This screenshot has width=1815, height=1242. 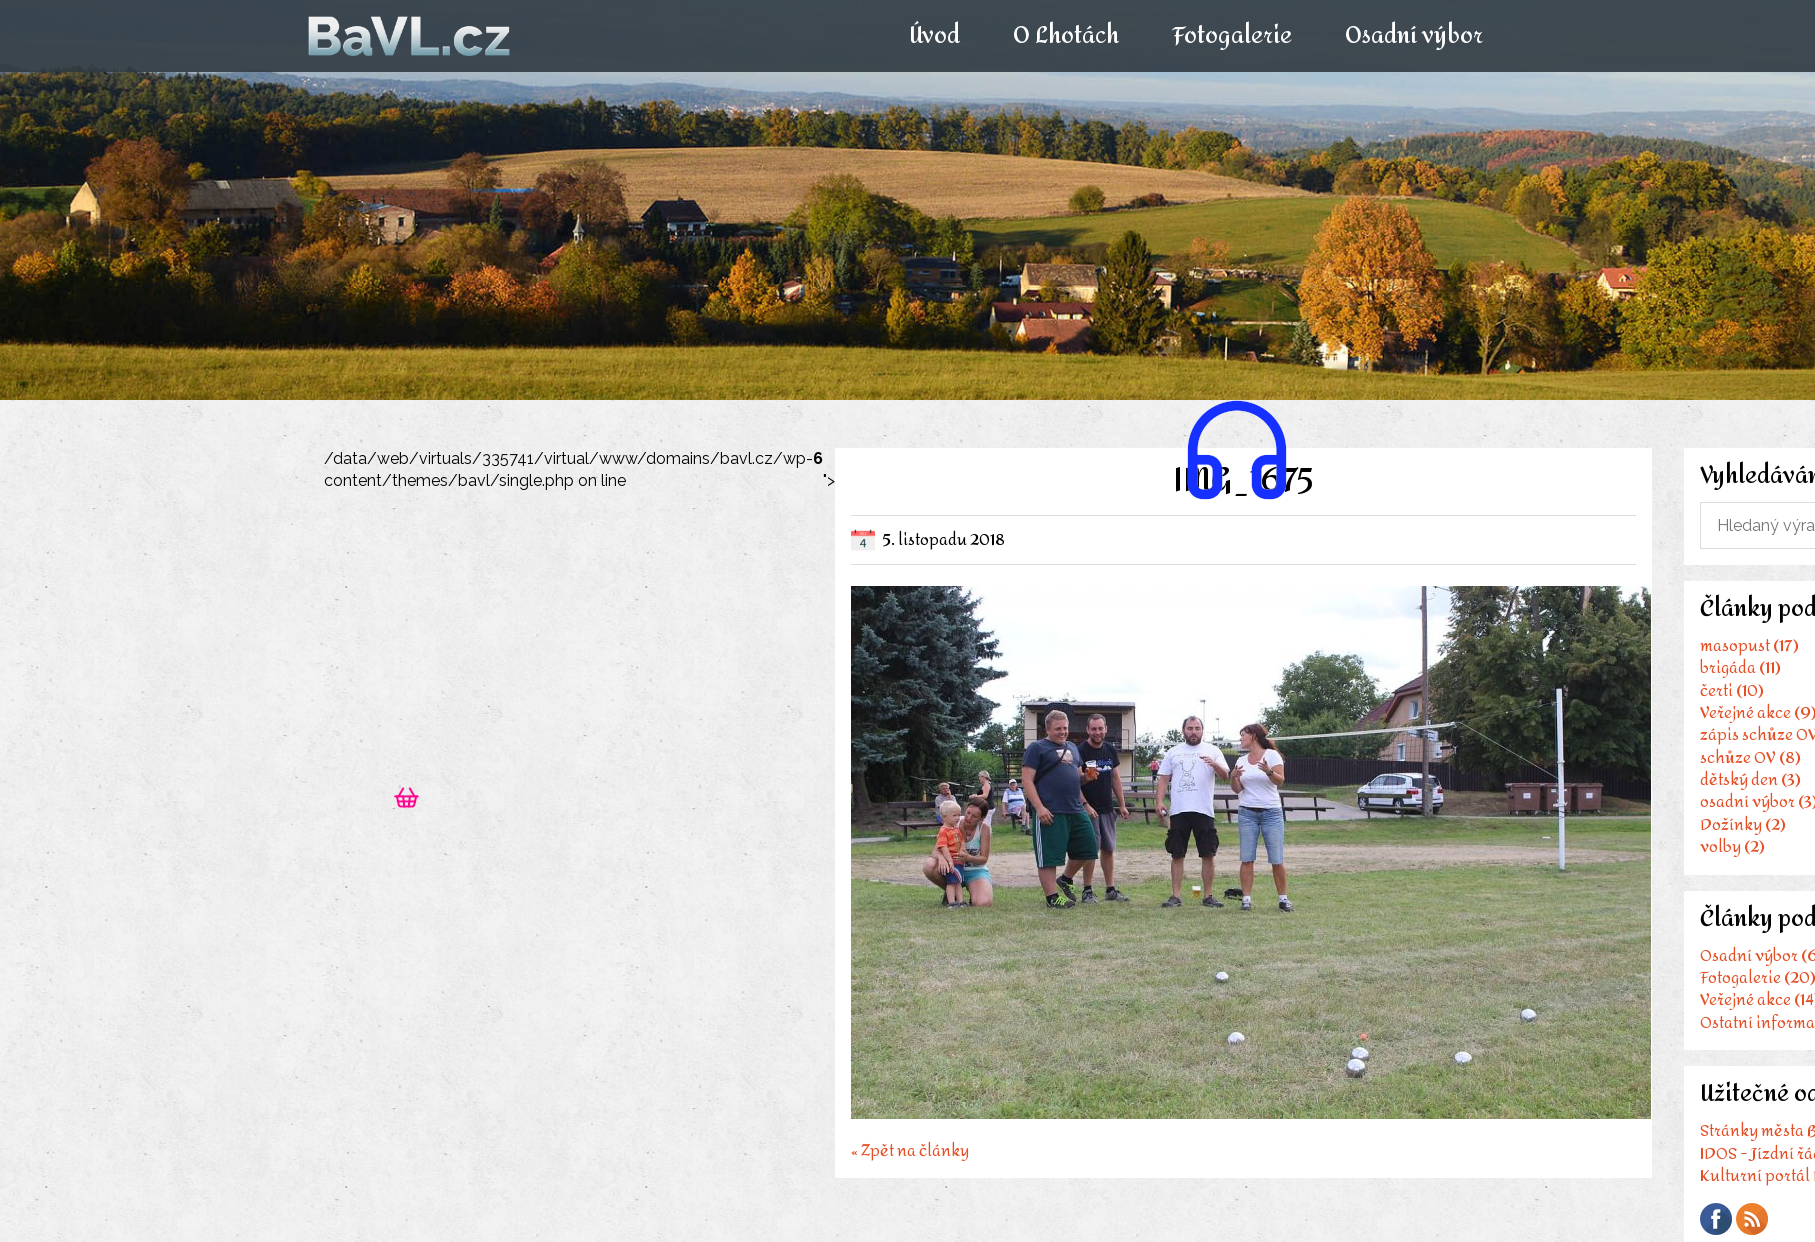 What do you see at coordinates (406, 797) in the screenshot?
I see `view your shopping basket` at bounding box center [406, 797].